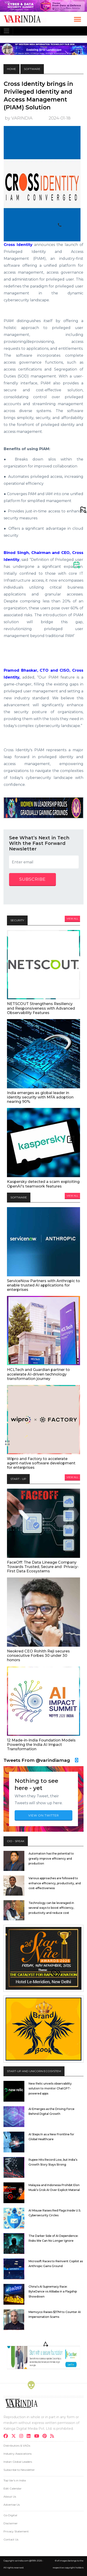  I want to click on view upward trend or growth, so click(26, 1436).